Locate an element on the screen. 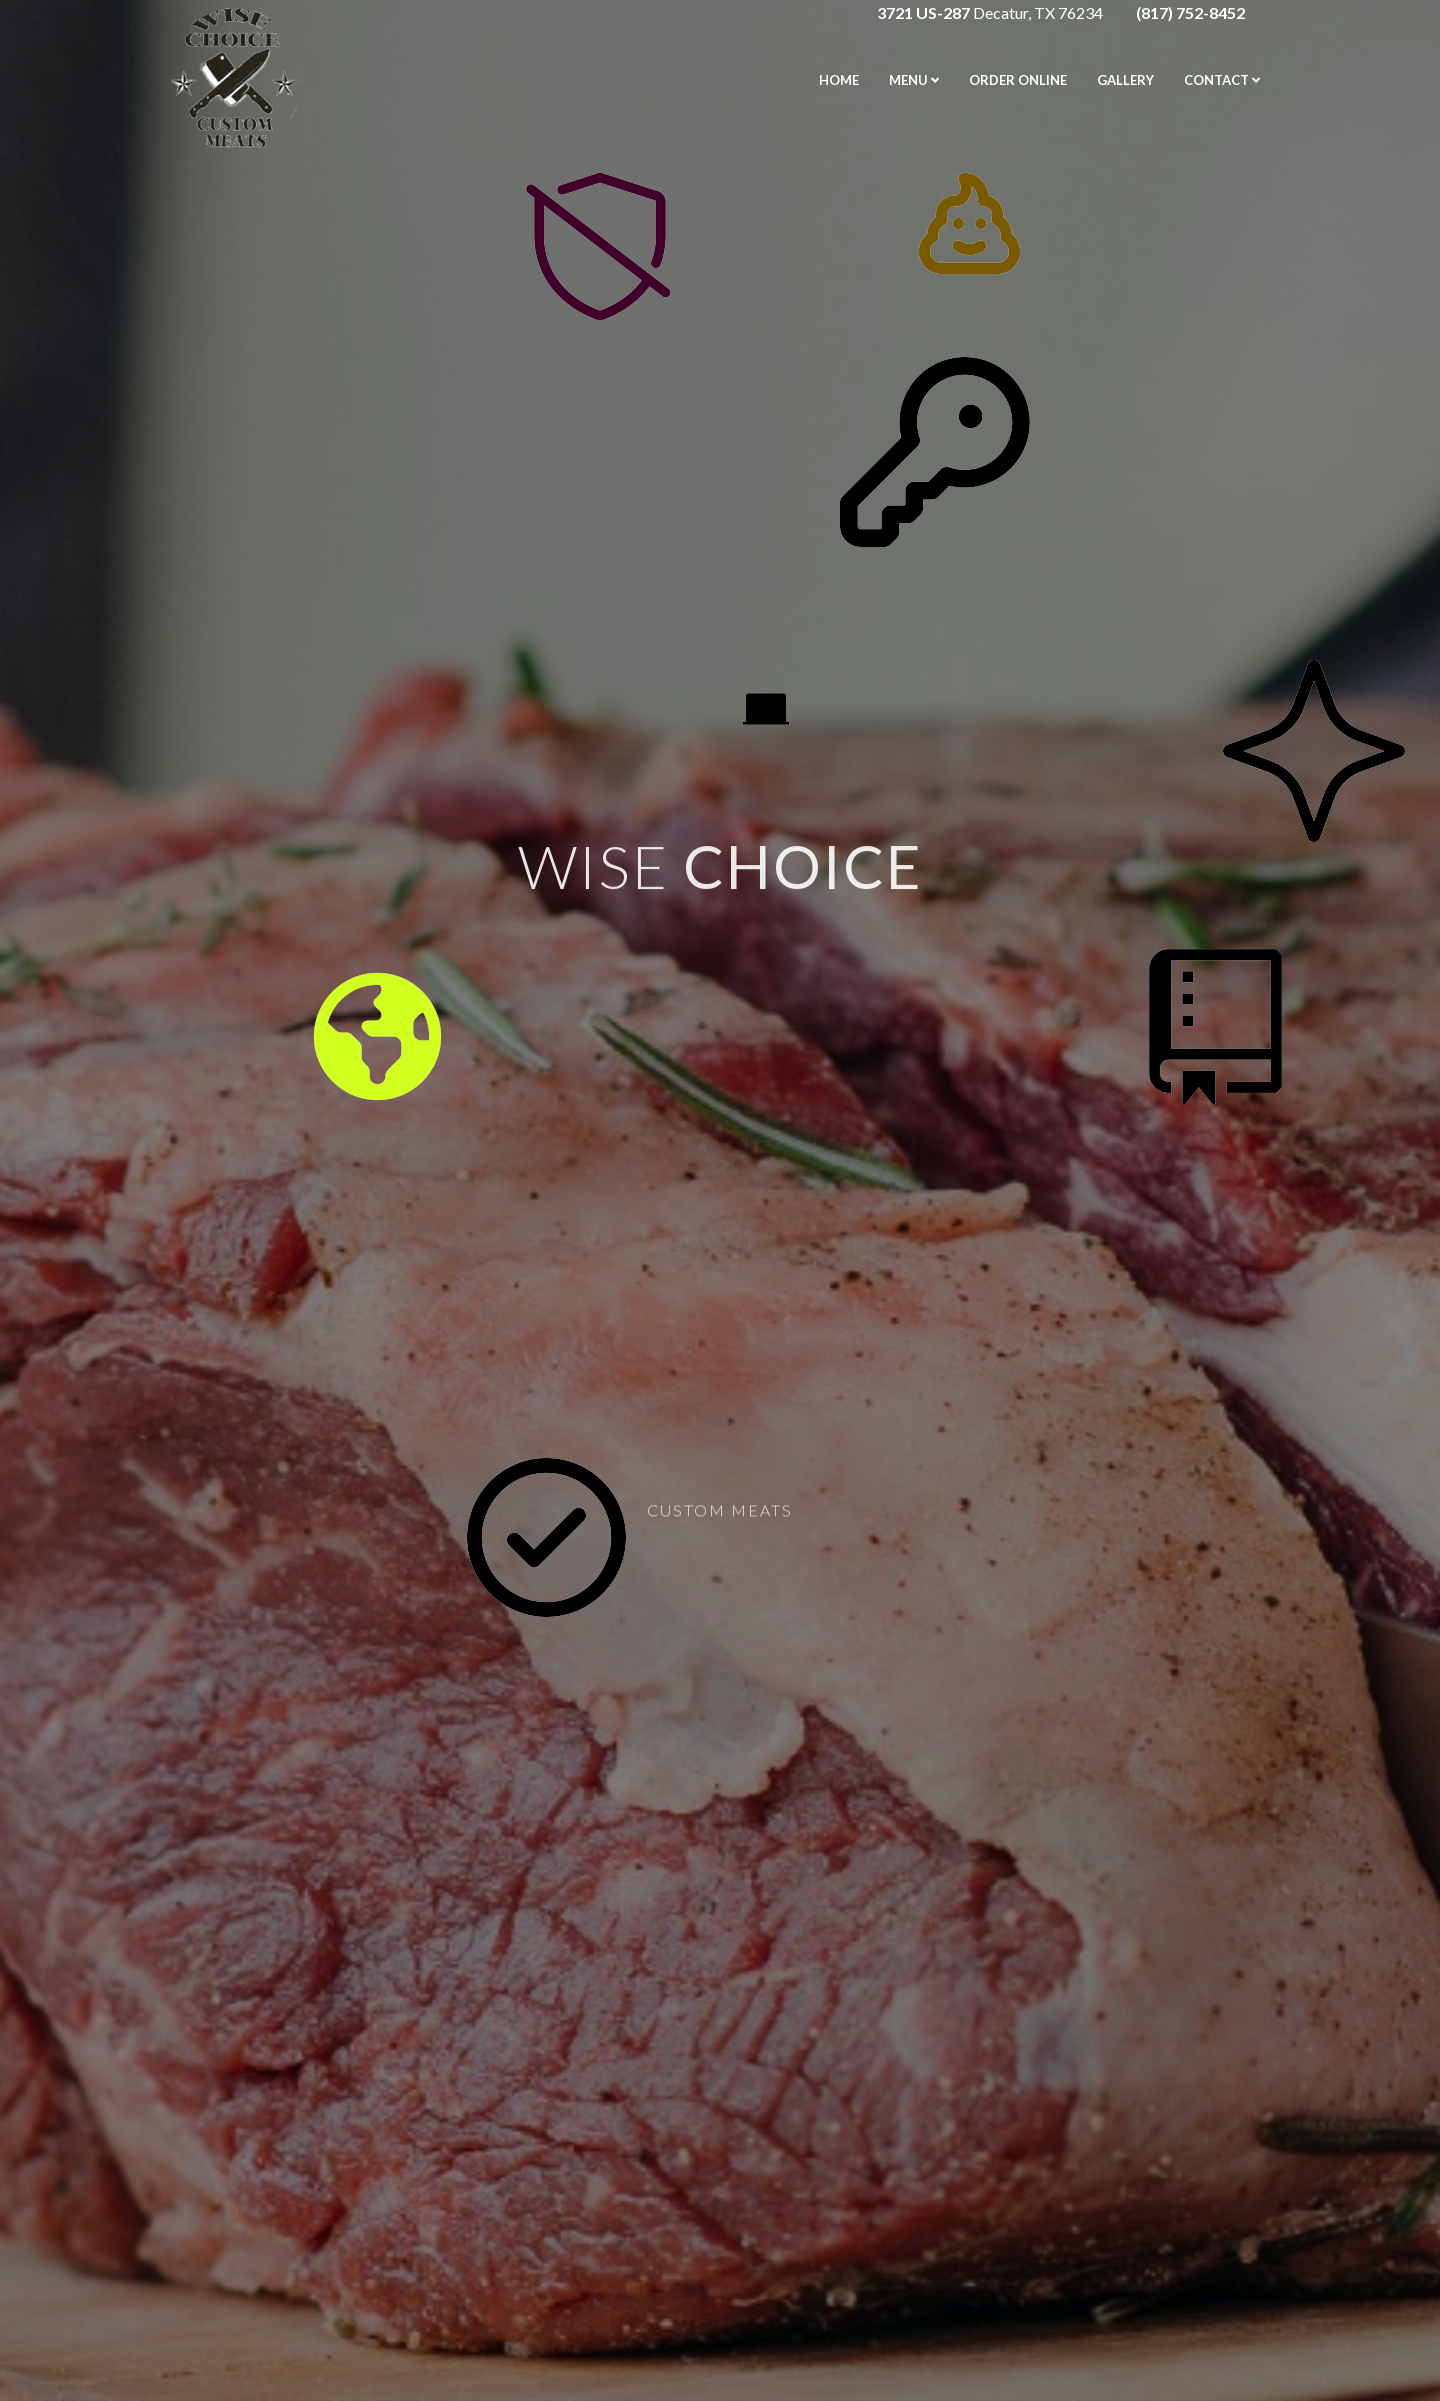 The height and width of the screenshot is (2401, 1440). access repository or project files is located at coordinates (1215, 1015).